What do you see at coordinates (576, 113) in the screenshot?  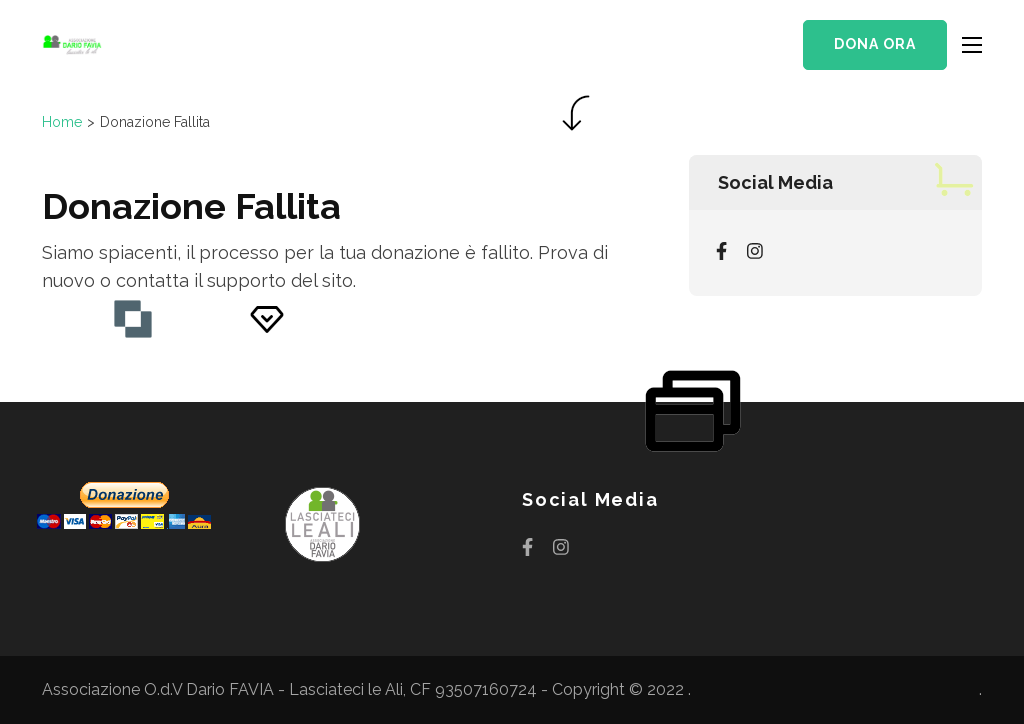 I see `go back and down in navigation` at bounding box center [576, 113].